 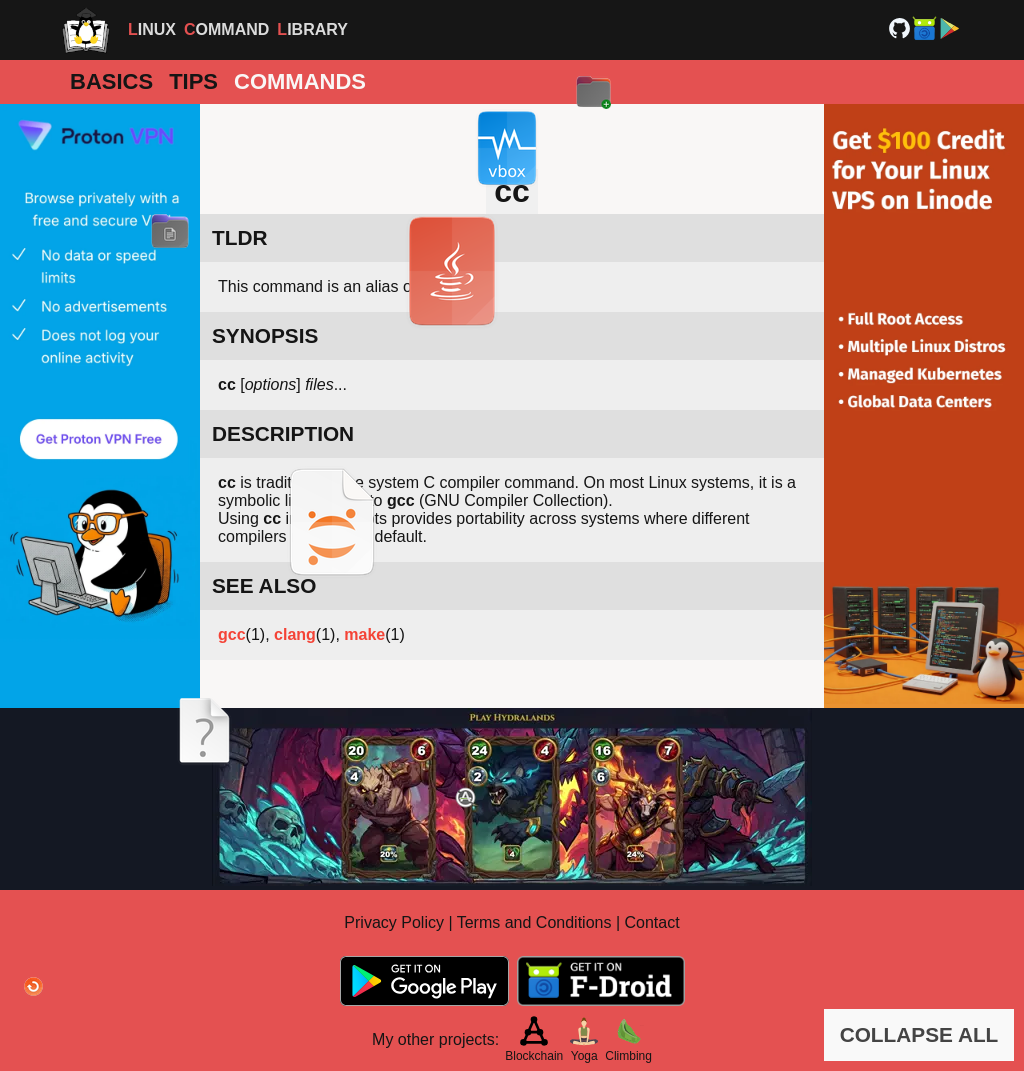 What do you see at coordinates (204, 731) in the screenshot?
I see `indicates an unrecognized file type` at bounding box center [204, 731].